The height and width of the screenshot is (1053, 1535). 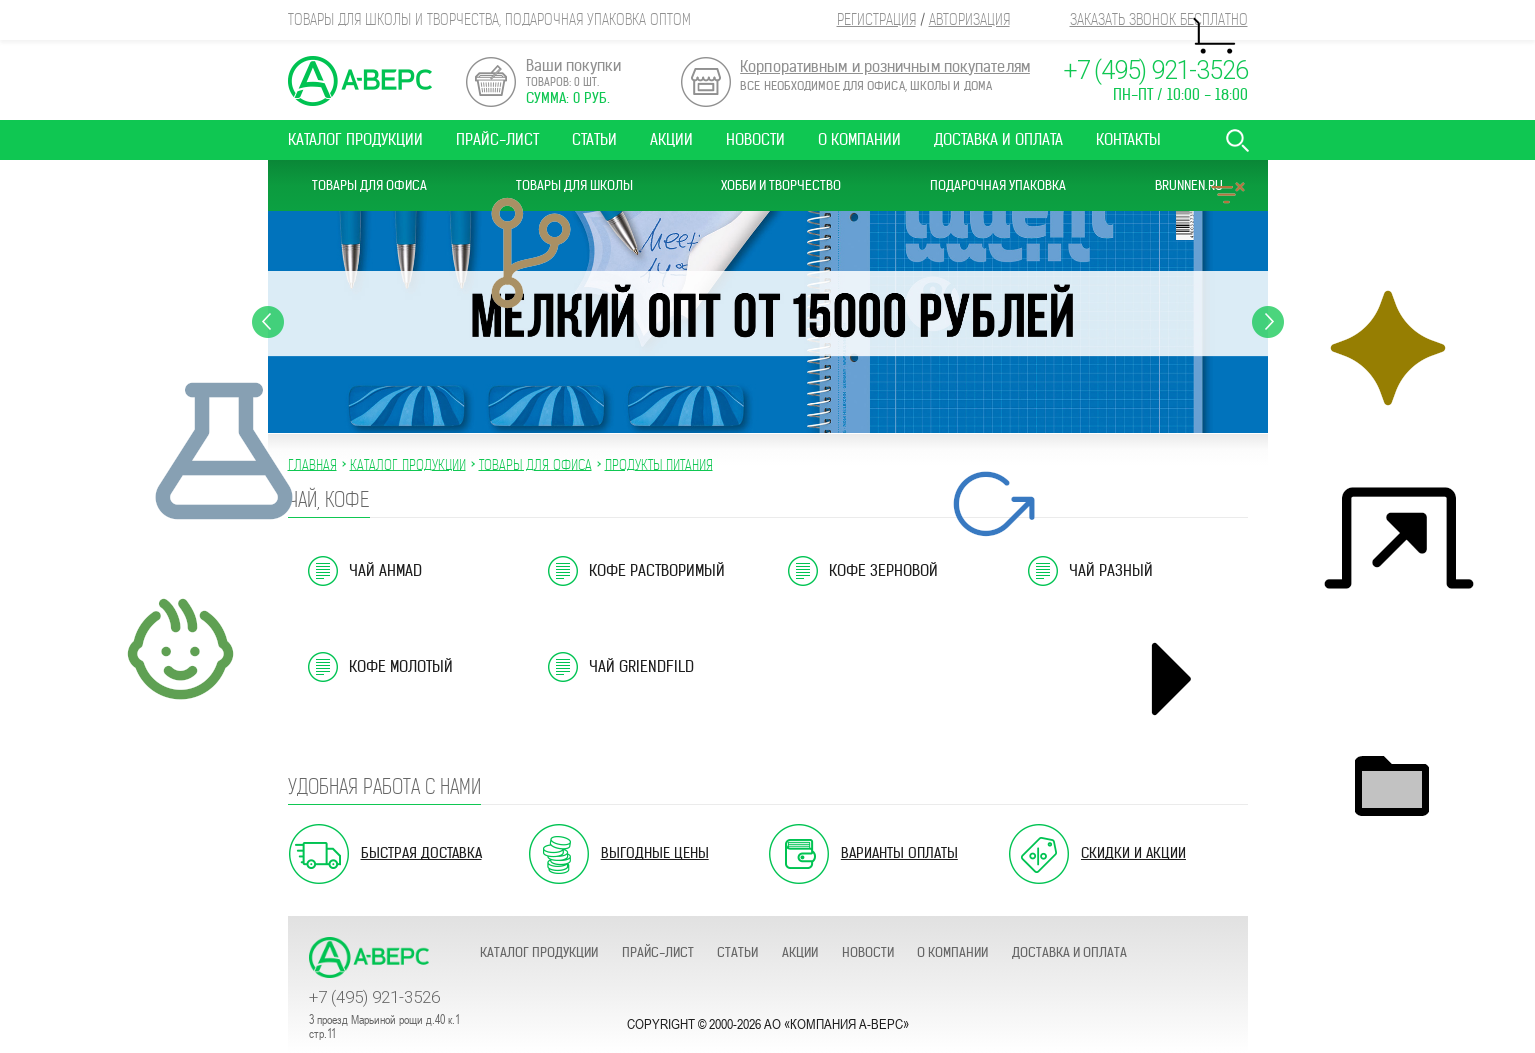 I want to click on view repository branches, so click(x=531, y=253).